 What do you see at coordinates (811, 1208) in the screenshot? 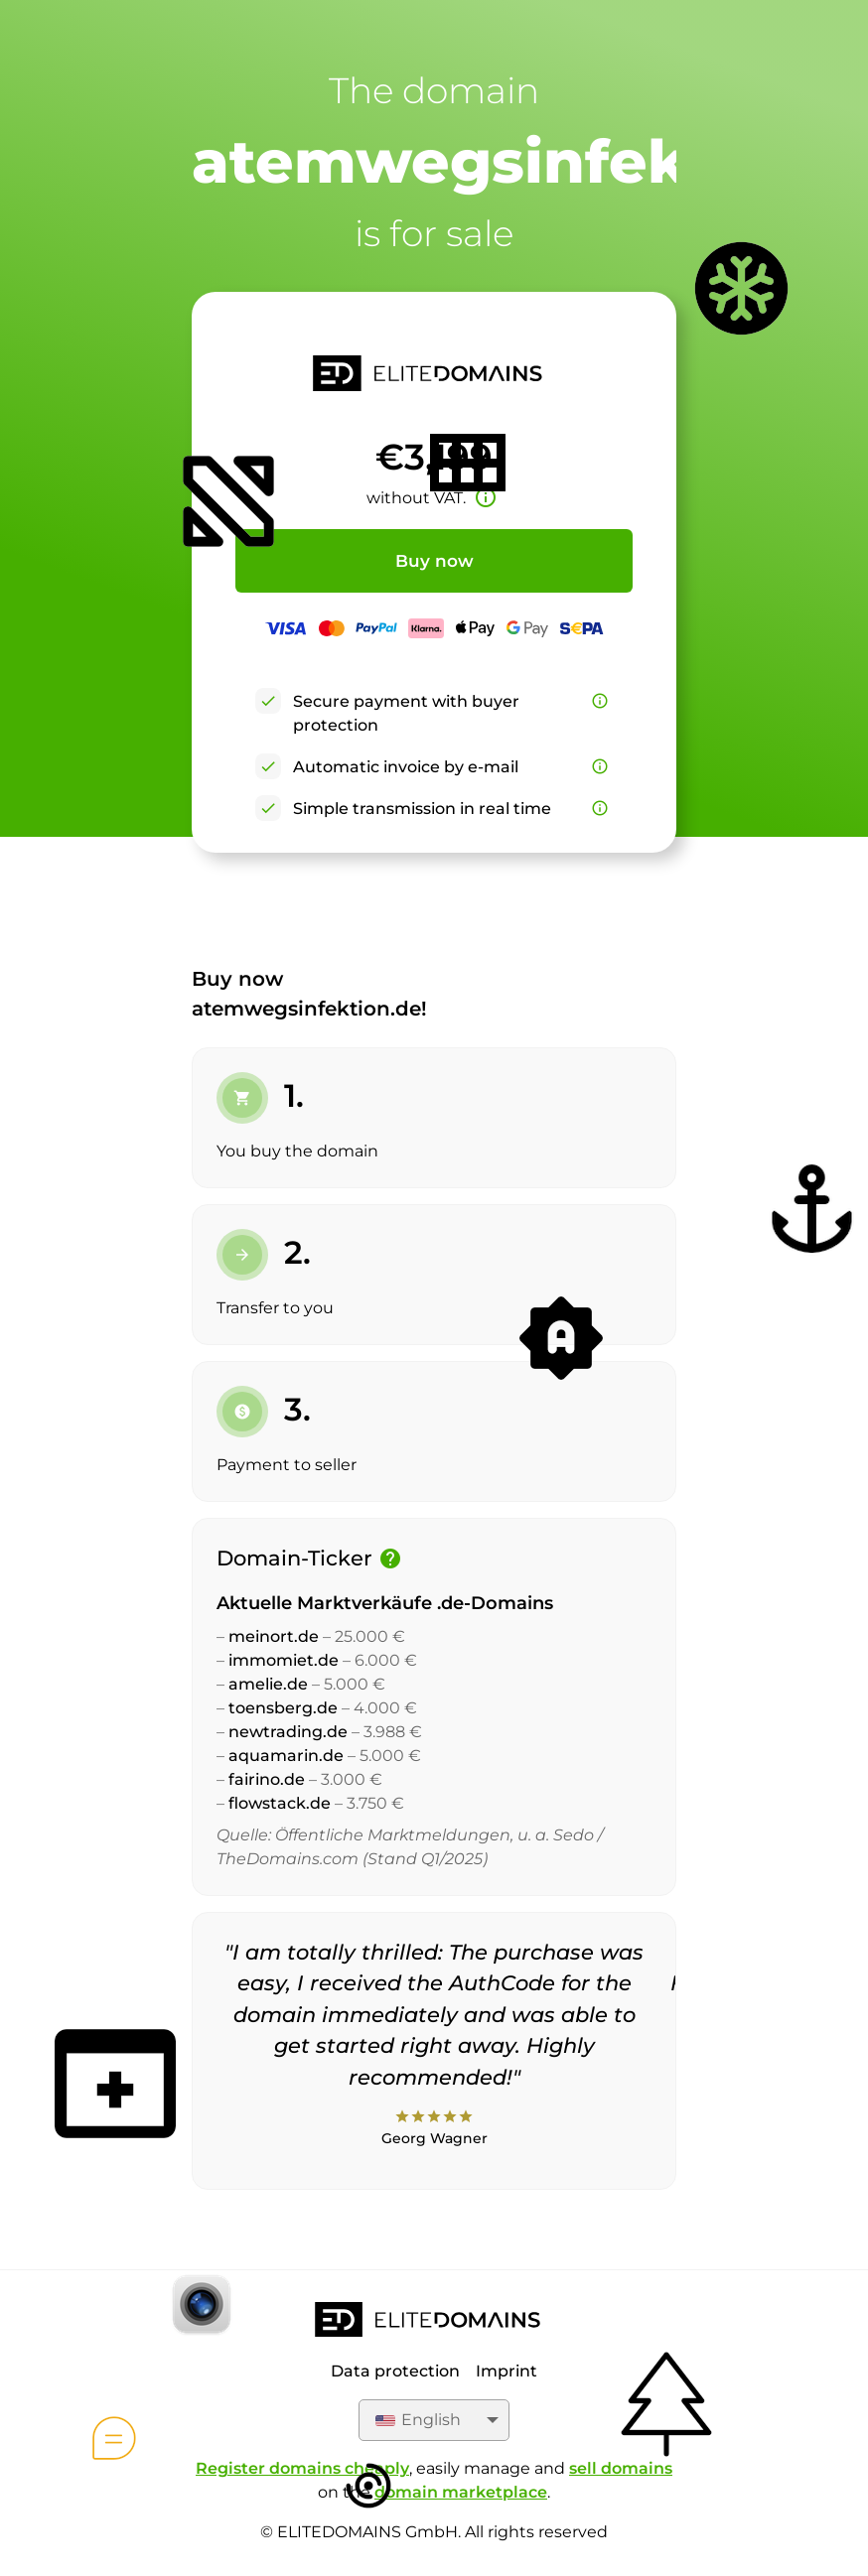
I see `anchor a position or element in place` at bounding box center [811, 1208].